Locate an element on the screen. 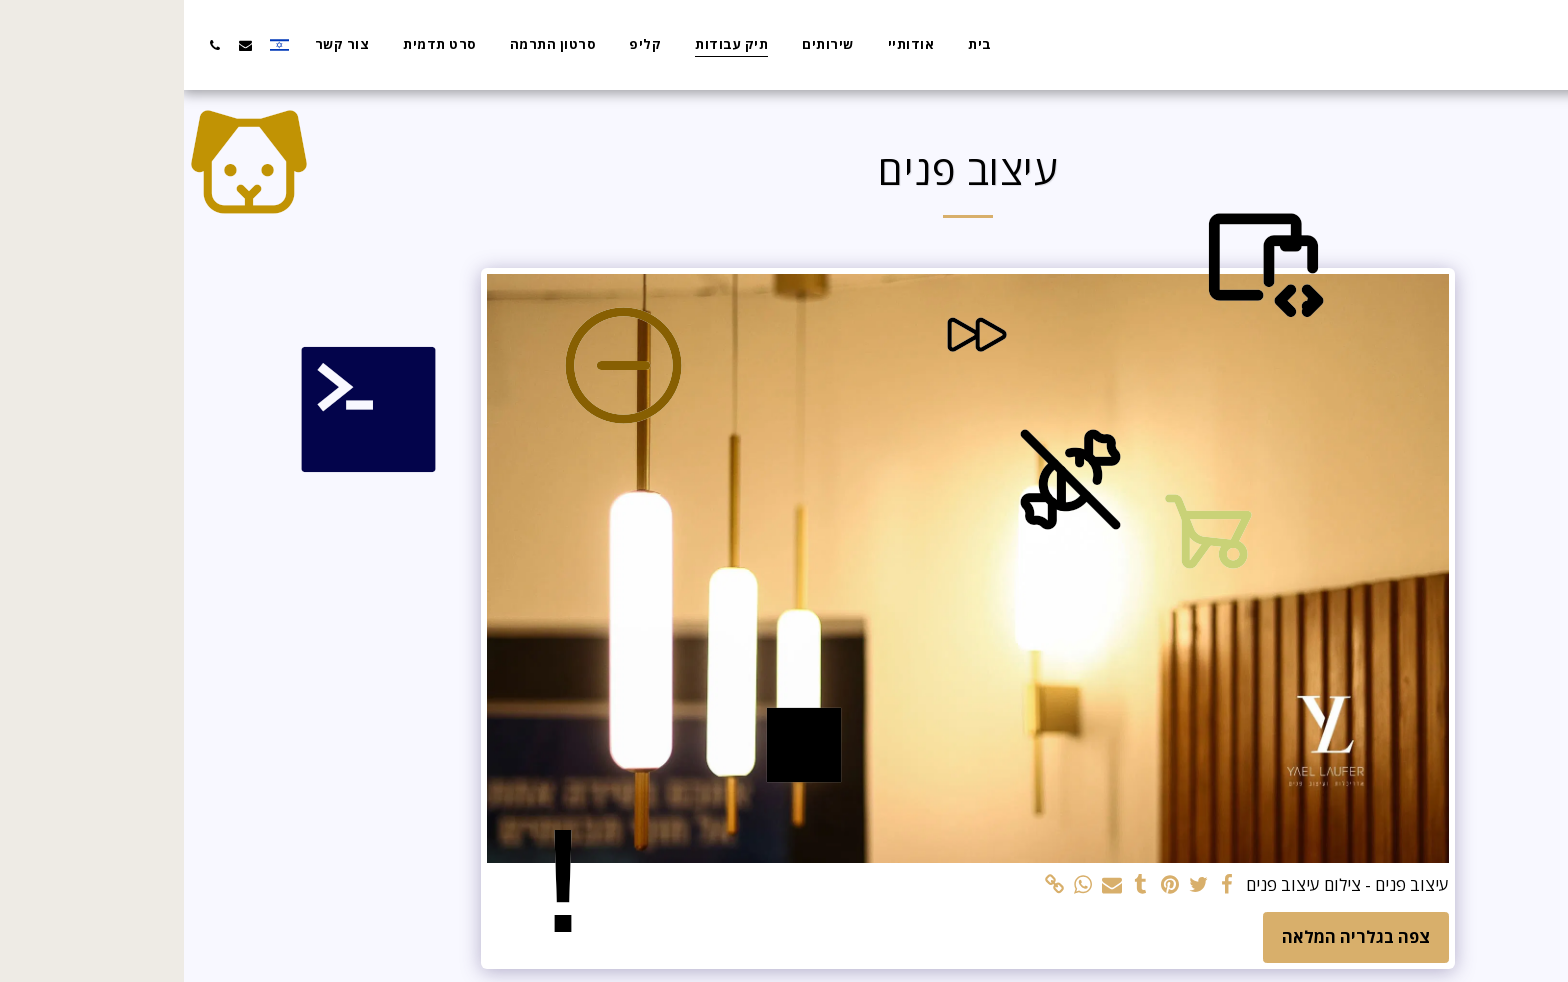 Image resolution: width=1568 pixels, height=982 pixels. disable candy crush notifications is located at coordinates (1070, 479).